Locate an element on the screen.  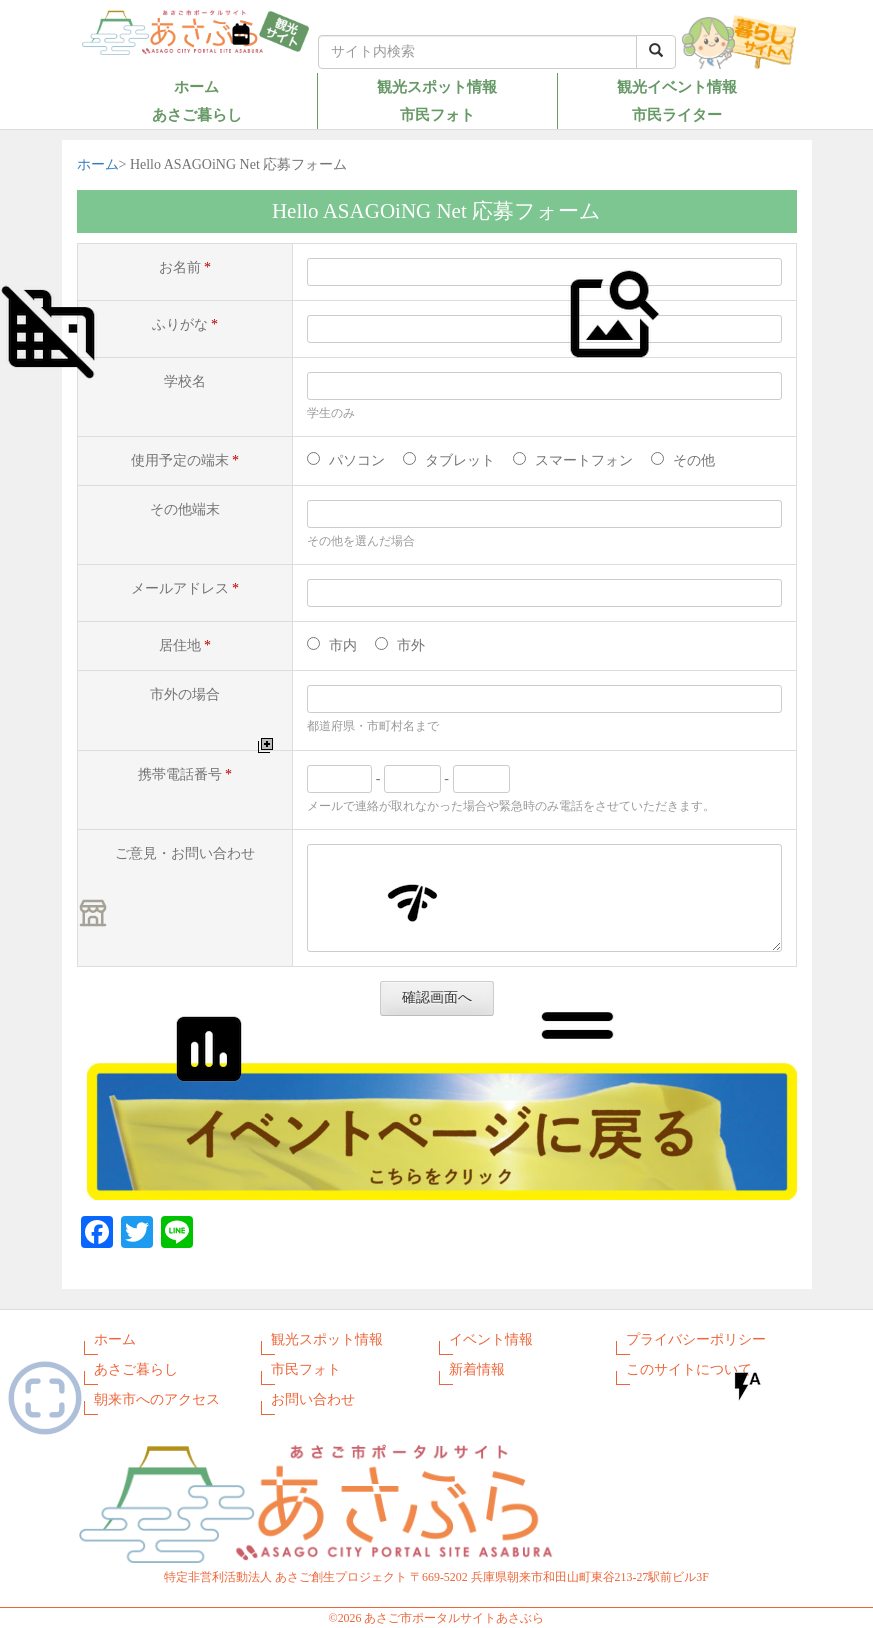
tap to scan a QR code or barcode is located at coordinates (45, 1398).